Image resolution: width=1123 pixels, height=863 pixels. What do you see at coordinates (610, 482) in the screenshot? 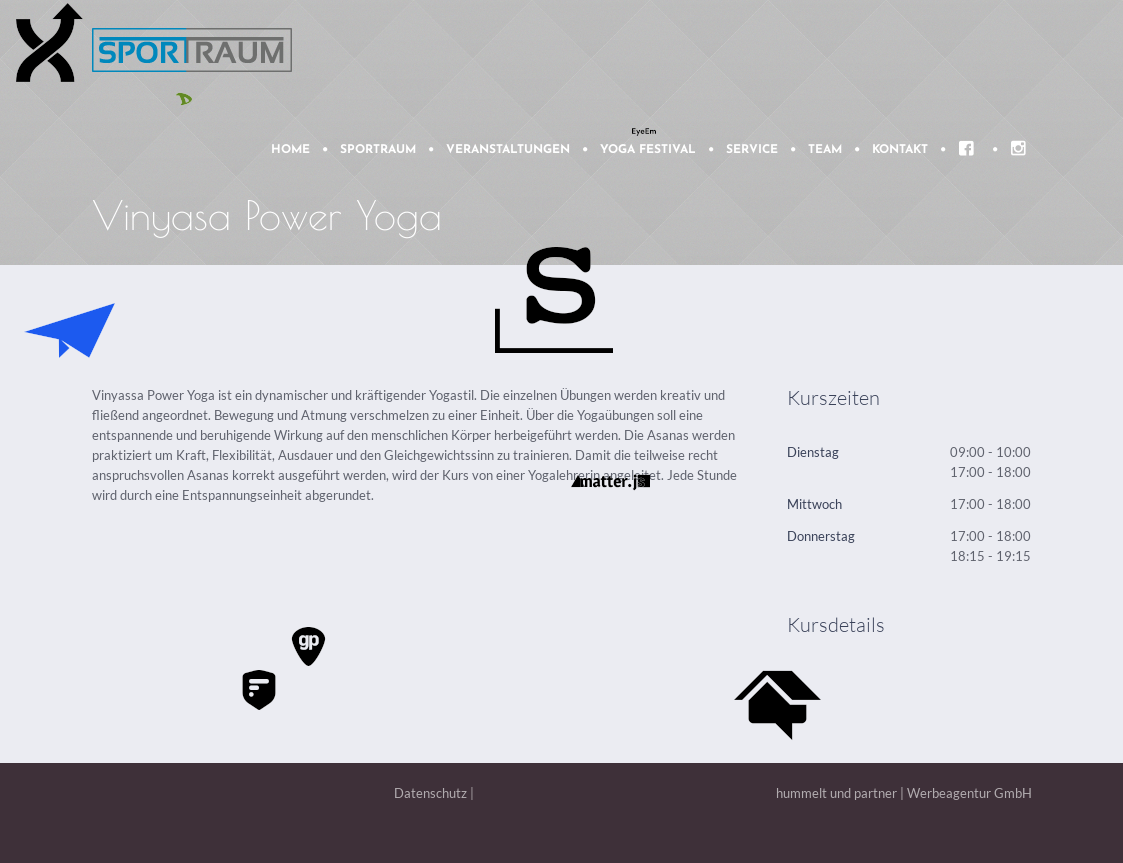
I see `matter.js physics engine library logo` at bounding box center [610, 482].